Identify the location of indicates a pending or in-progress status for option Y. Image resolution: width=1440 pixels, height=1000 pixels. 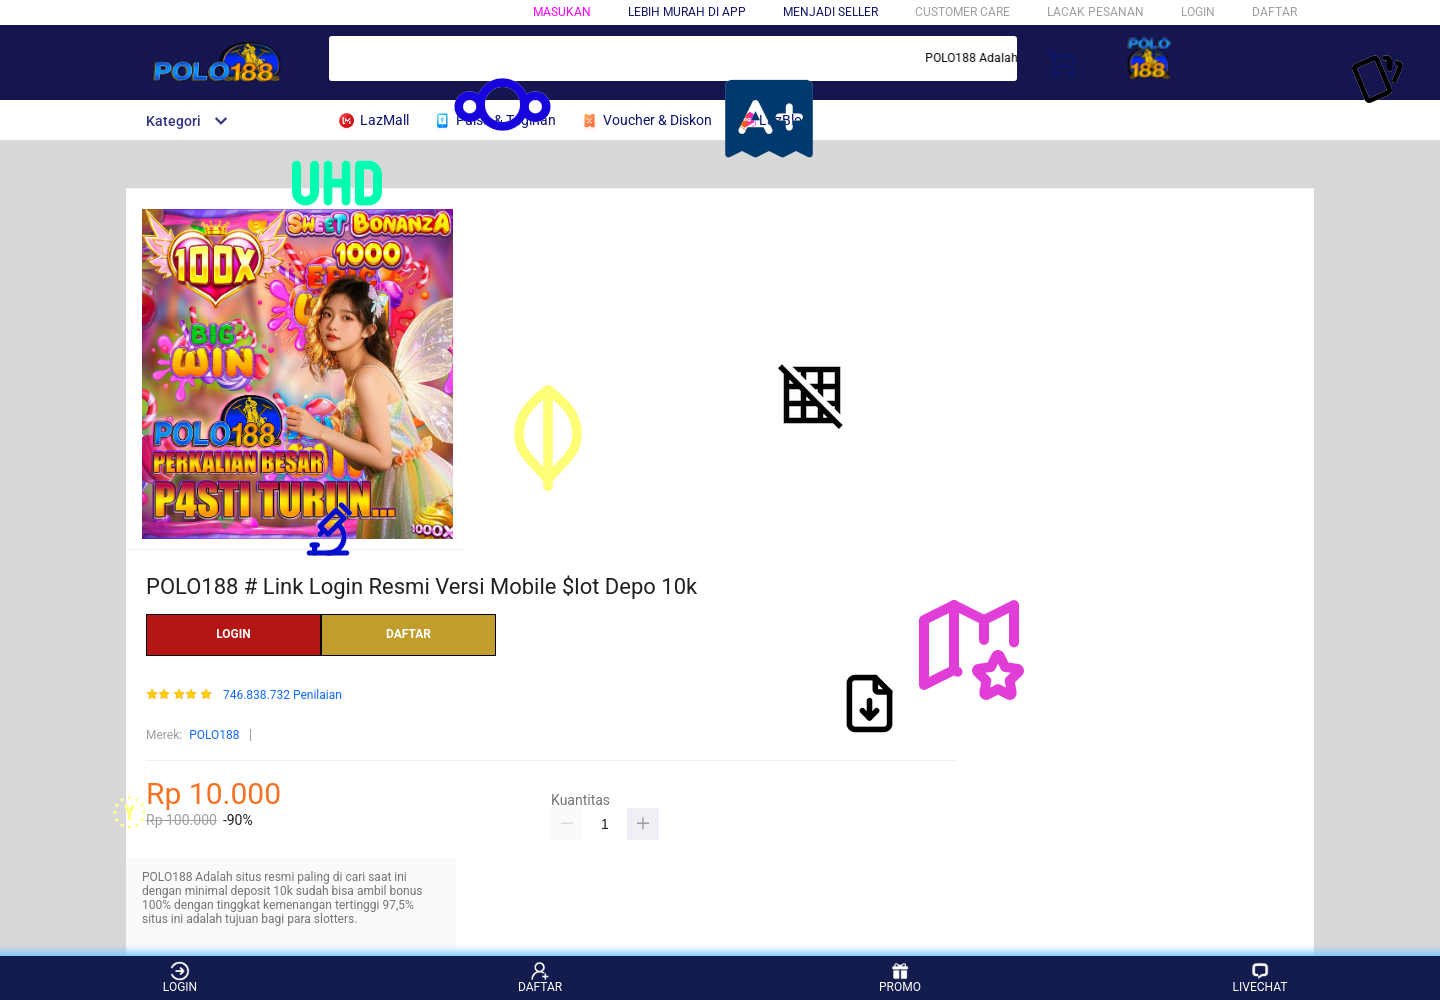
(129, 812).